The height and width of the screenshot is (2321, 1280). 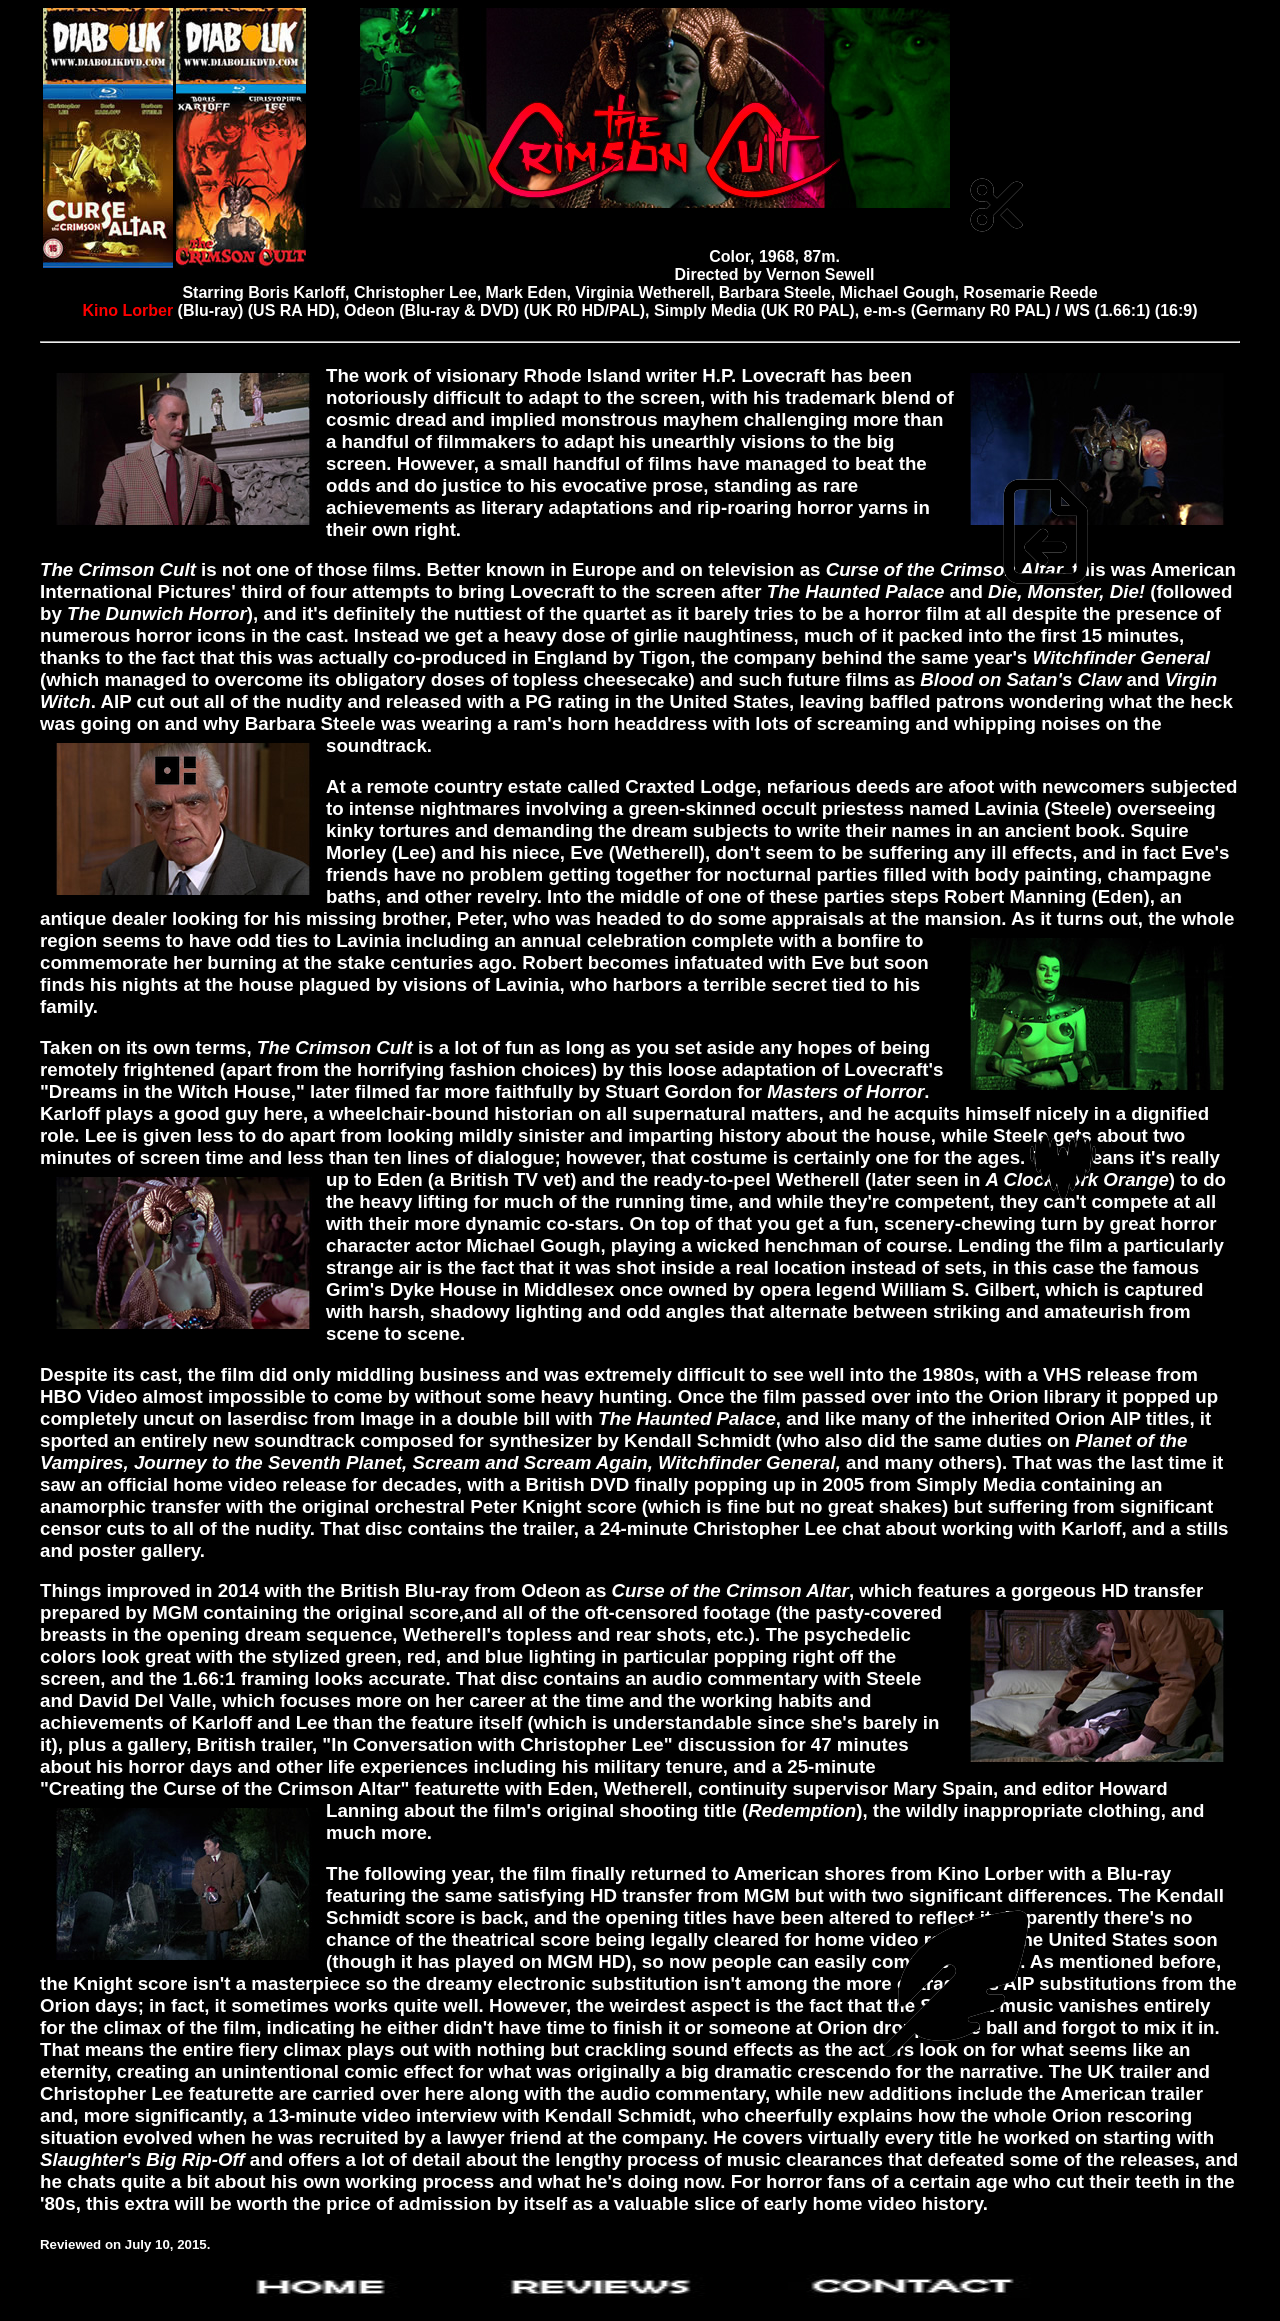 What do you see at coordinates (1063, 1166) in the screenshot?
I see `open deezer music streaming app` at bounding box center [1063, 1166].